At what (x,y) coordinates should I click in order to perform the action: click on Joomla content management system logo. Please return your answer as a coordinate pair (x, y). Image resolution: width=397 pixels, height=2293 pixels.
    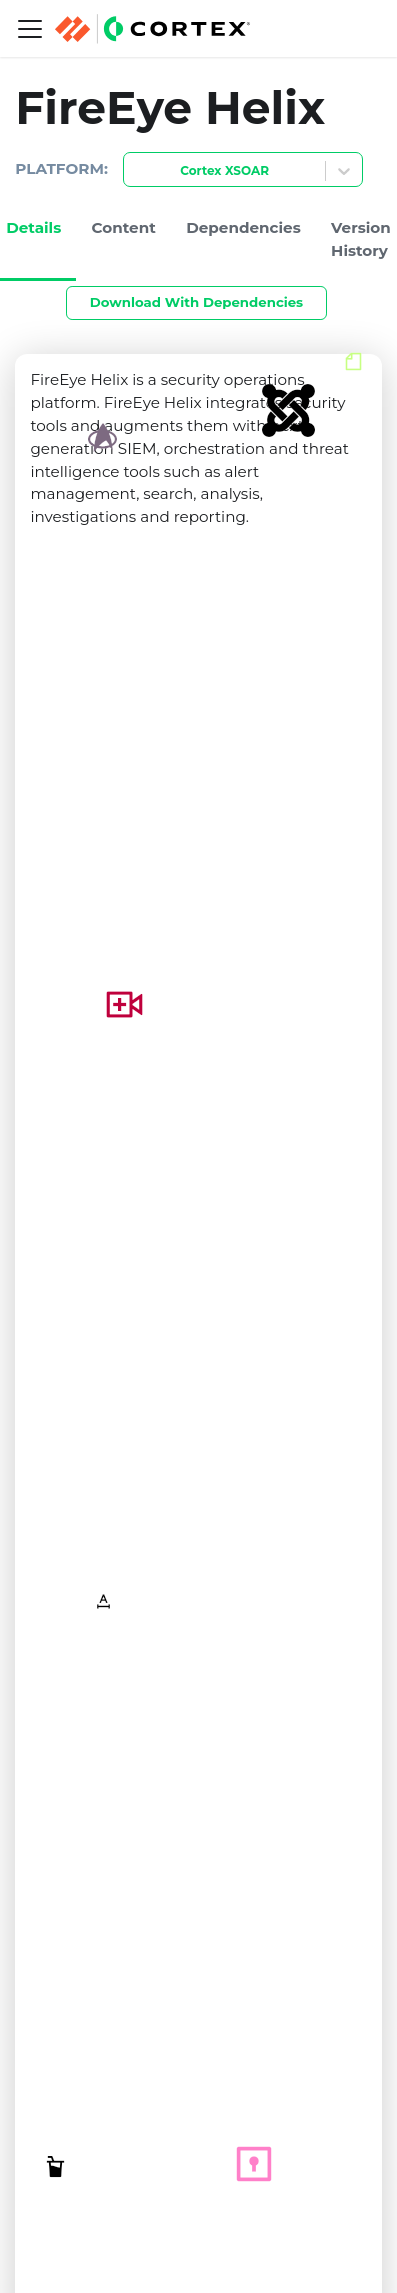
    Looking at the image, I should click on (288, 410).